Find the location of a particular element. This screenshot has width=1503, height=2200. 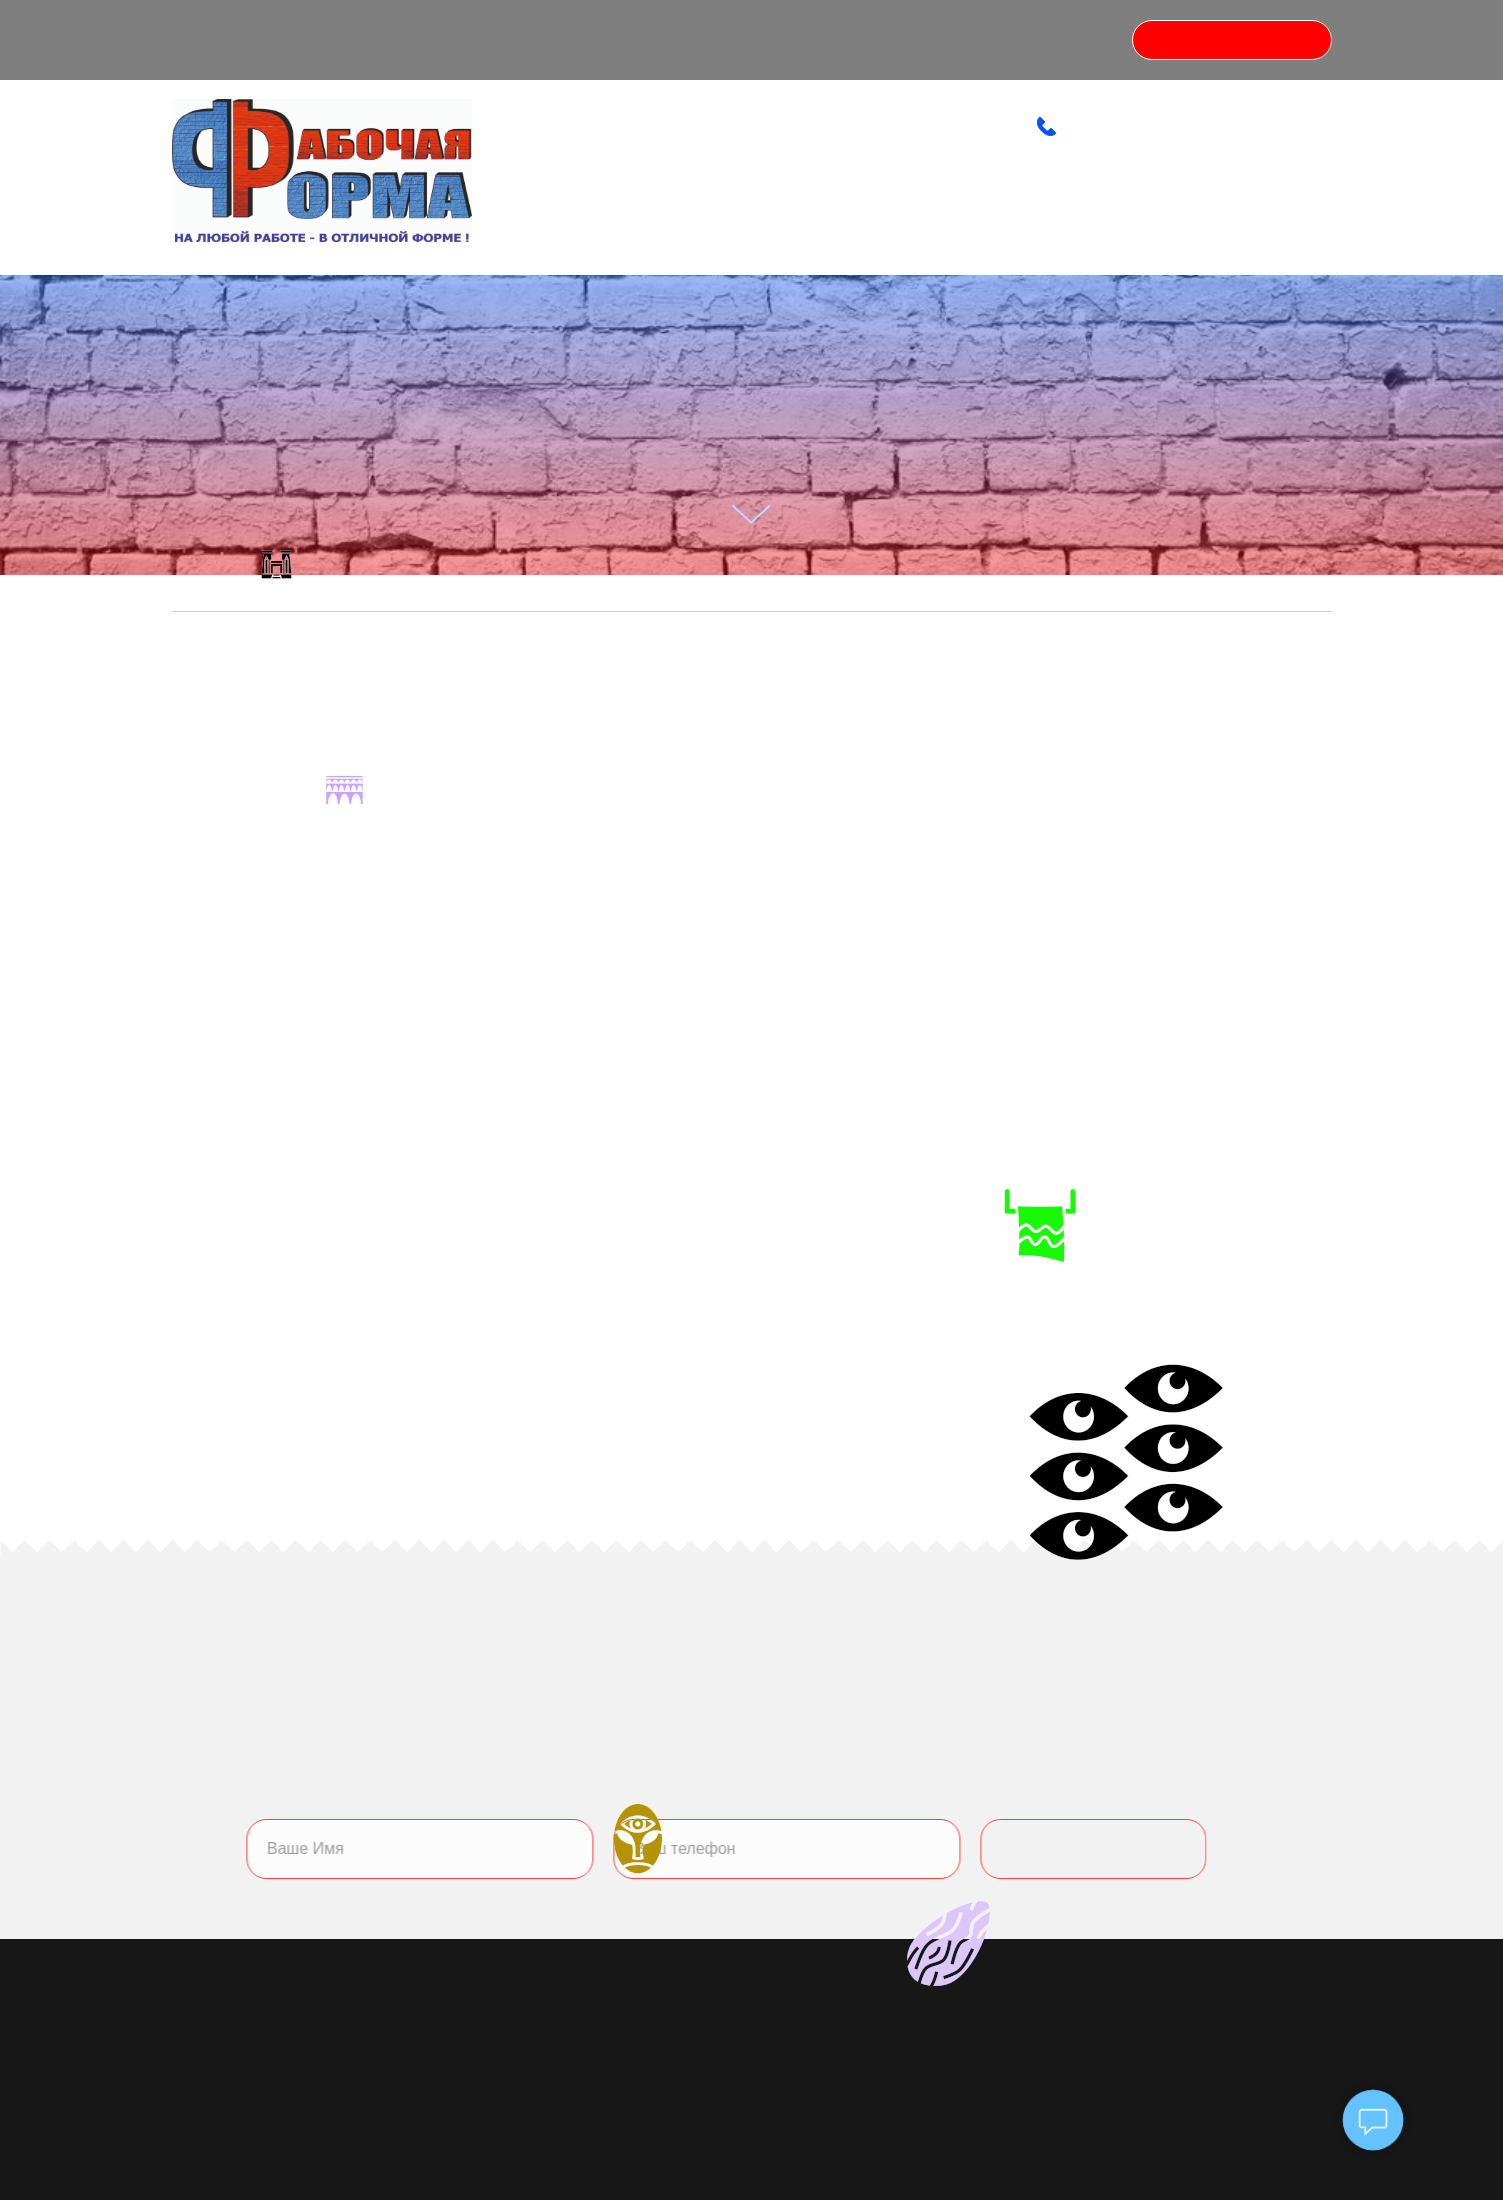

access ancient egypt themed content or levels is located at coordinates (276, 563).